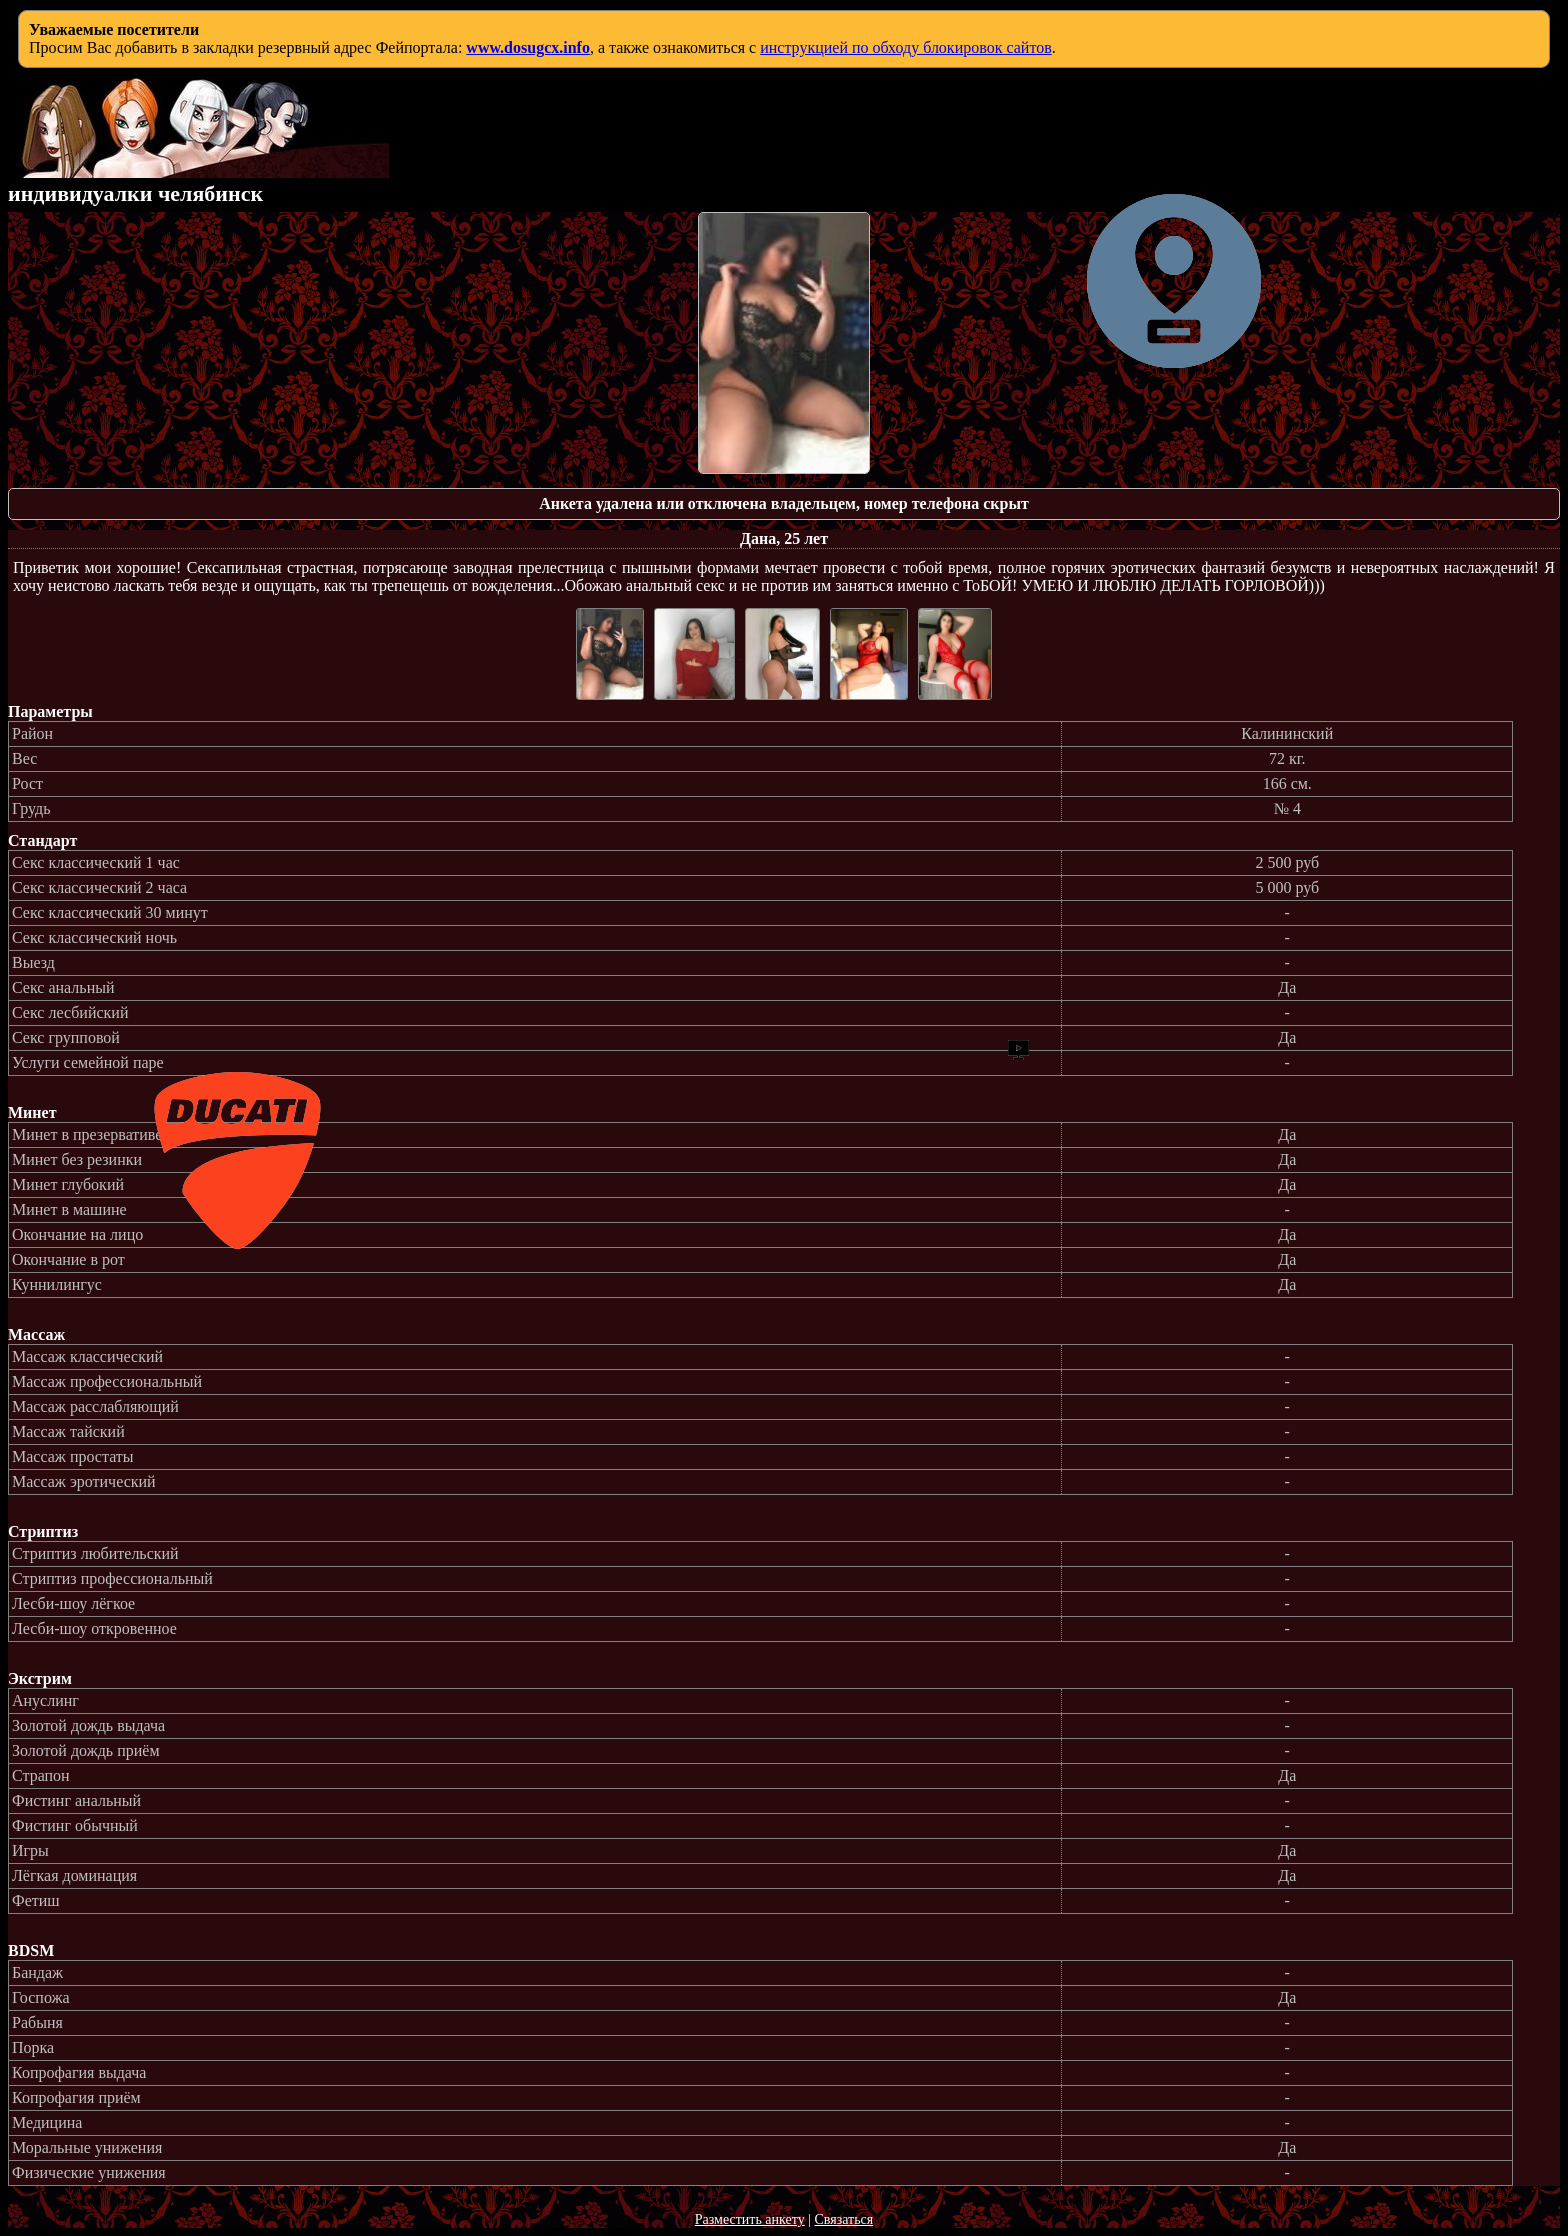 The height and width of the screenshot is (2236, 1568). What do you see at coordinates (1174, 281) in the screenshot?
I see `maplibre mapping library logo` at bounding box center [1174, 281].